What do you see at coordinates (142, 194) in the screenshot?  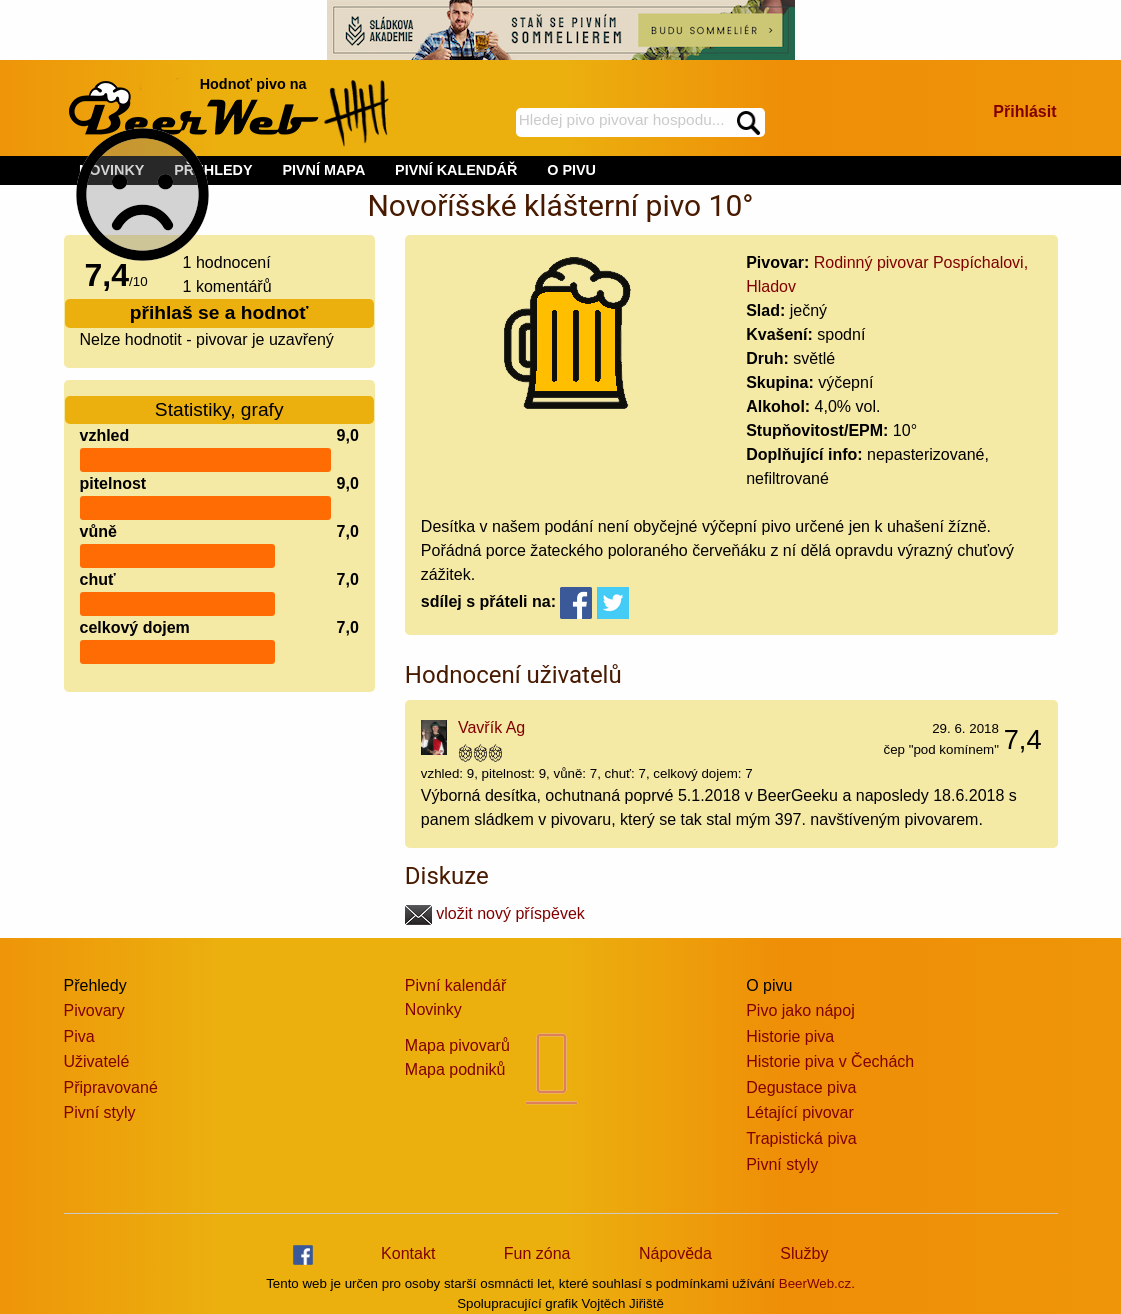 I see `indicate negative feedback or dissatisfaction` at bounding box center [142, 194].